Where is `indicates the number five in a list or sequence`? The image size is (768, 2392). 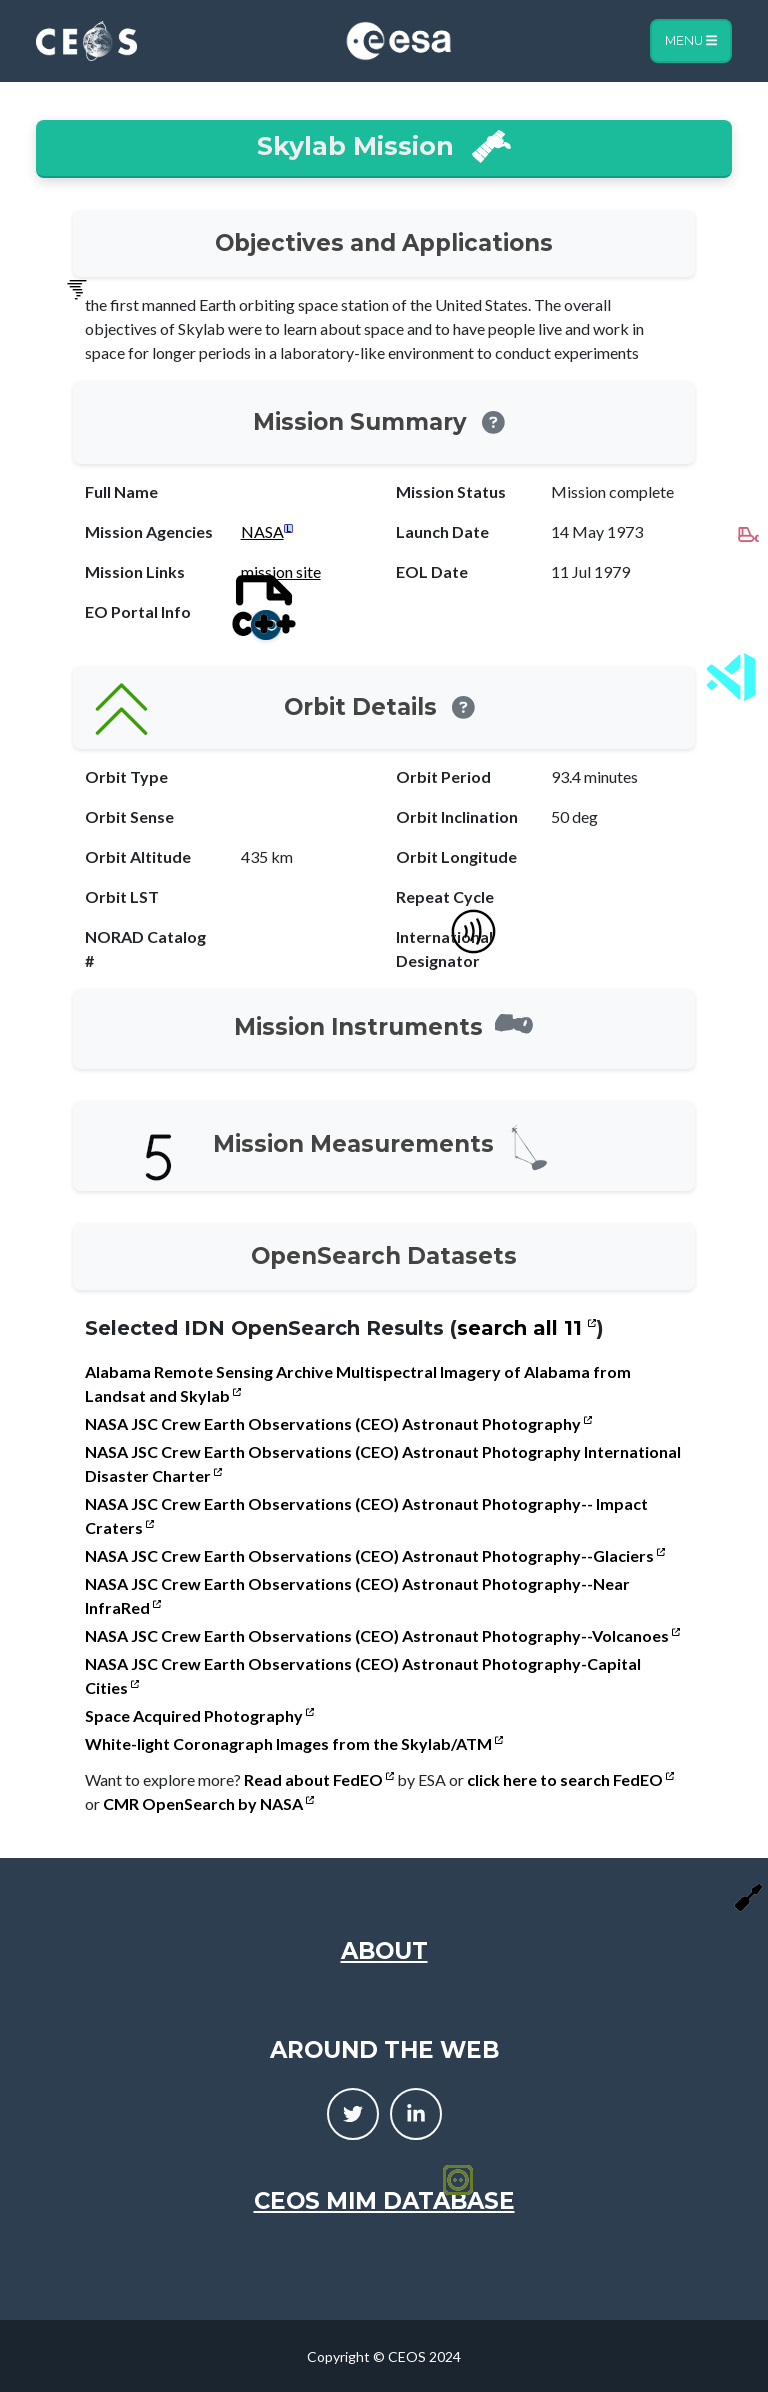
indicates the number five in a list or sequence is located at coordinates (158, 1157).